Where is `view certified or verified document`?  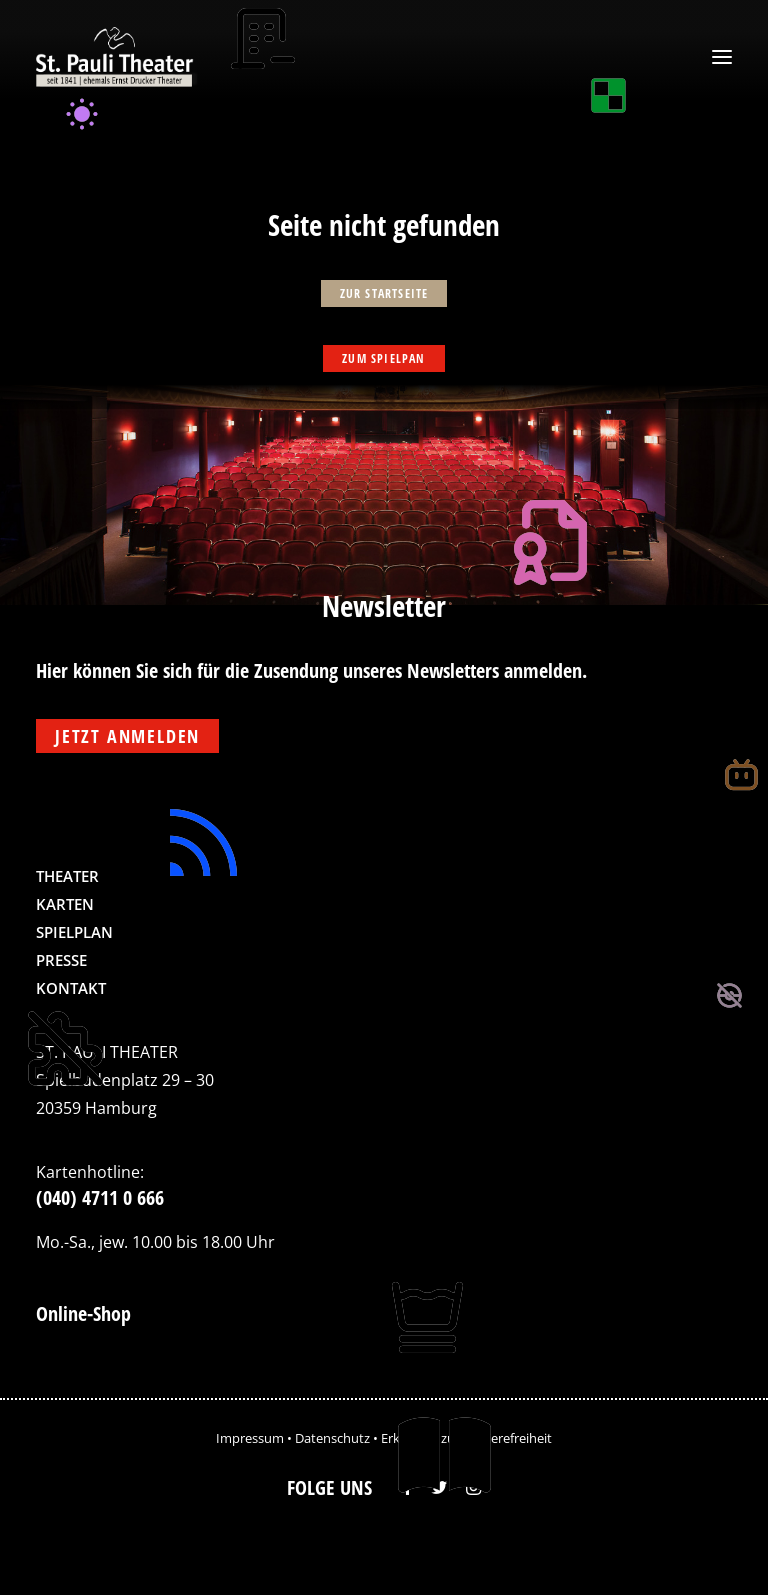 view certified or verified document is located at coordinates (554, 540).